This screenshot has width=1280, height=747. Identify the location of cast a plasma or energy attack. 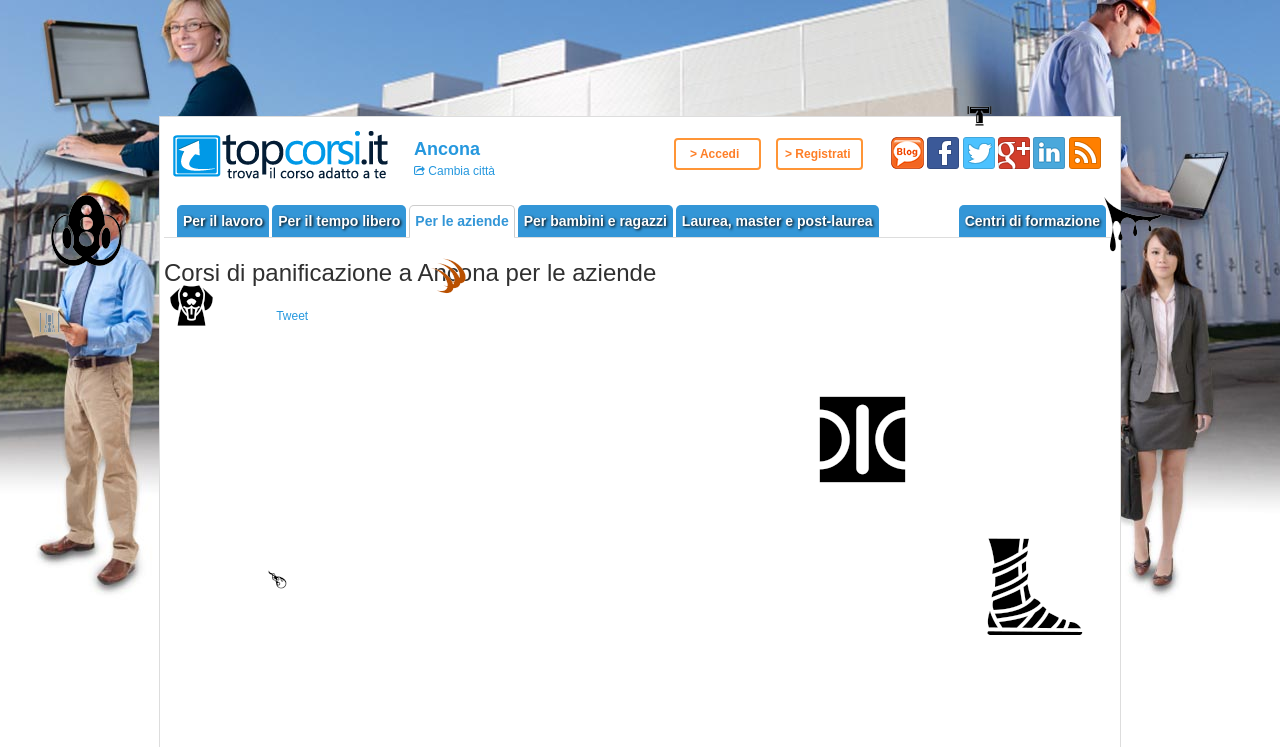
(277, 579).